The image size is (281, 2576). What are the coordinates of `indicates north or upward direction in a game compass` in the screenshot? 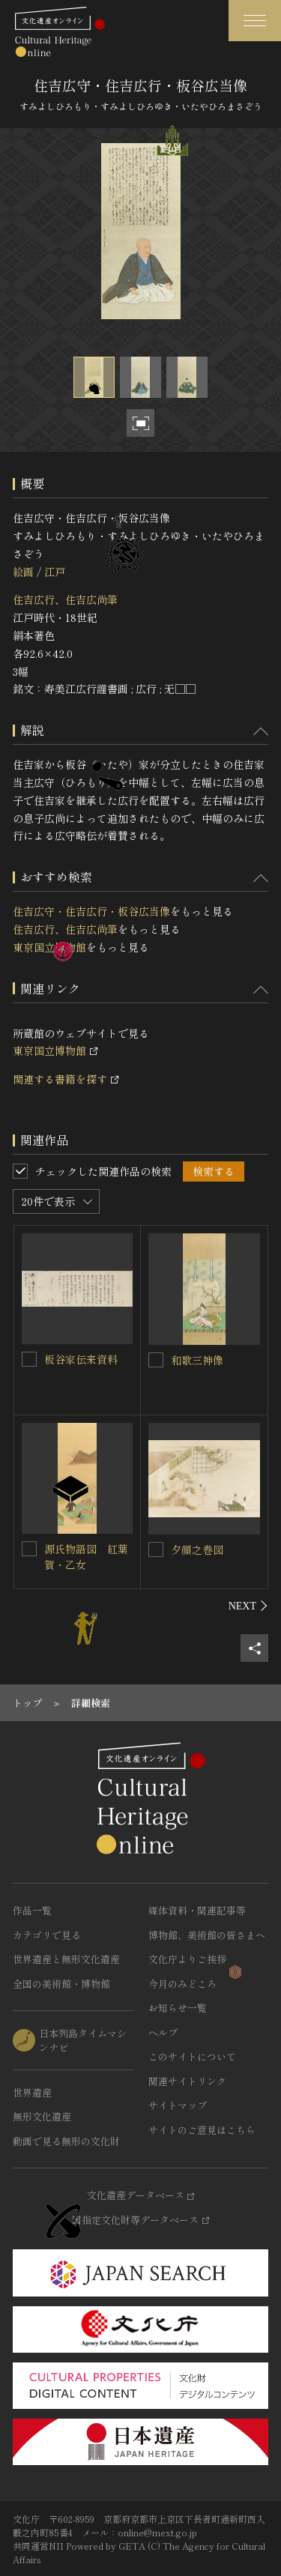 It's located at (63, 952).